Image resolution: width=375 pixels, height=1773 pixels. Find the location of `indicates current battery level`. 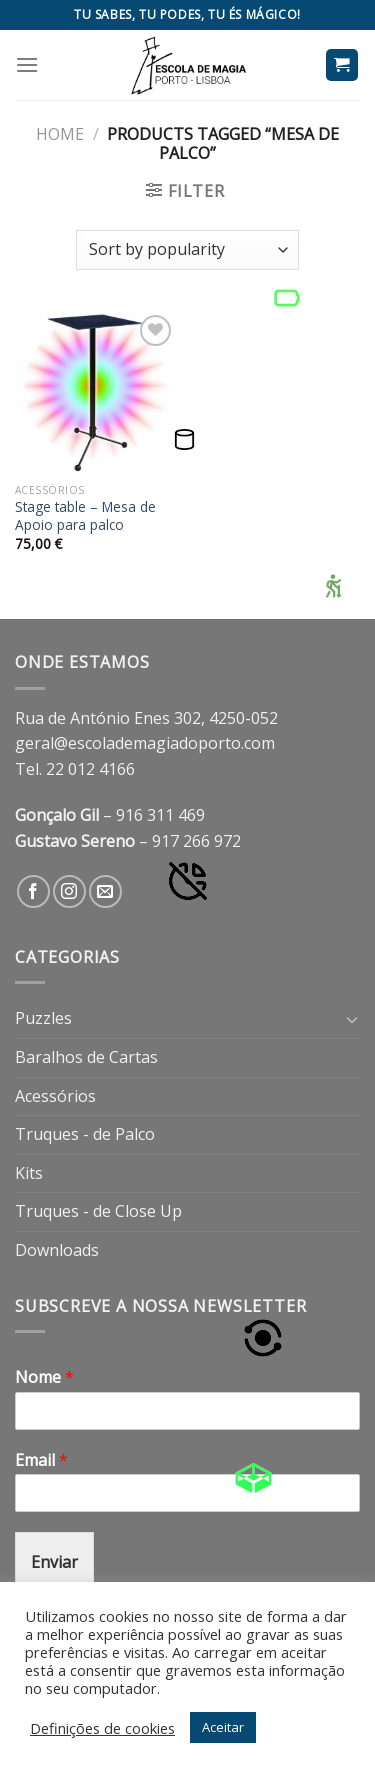

indicates current battery level is located at coordinates (287, 298).